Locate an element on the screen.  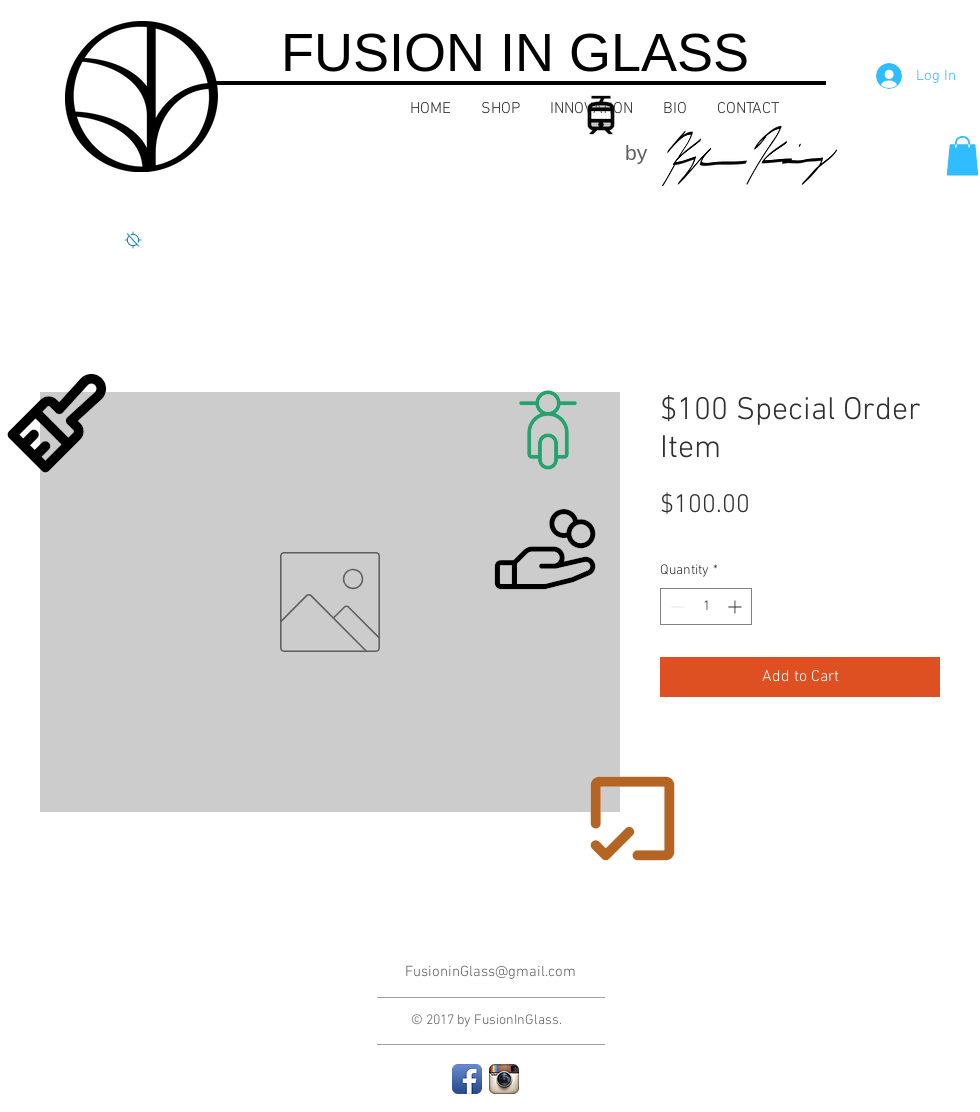
location services disabled is located at coordinates (133, 240).